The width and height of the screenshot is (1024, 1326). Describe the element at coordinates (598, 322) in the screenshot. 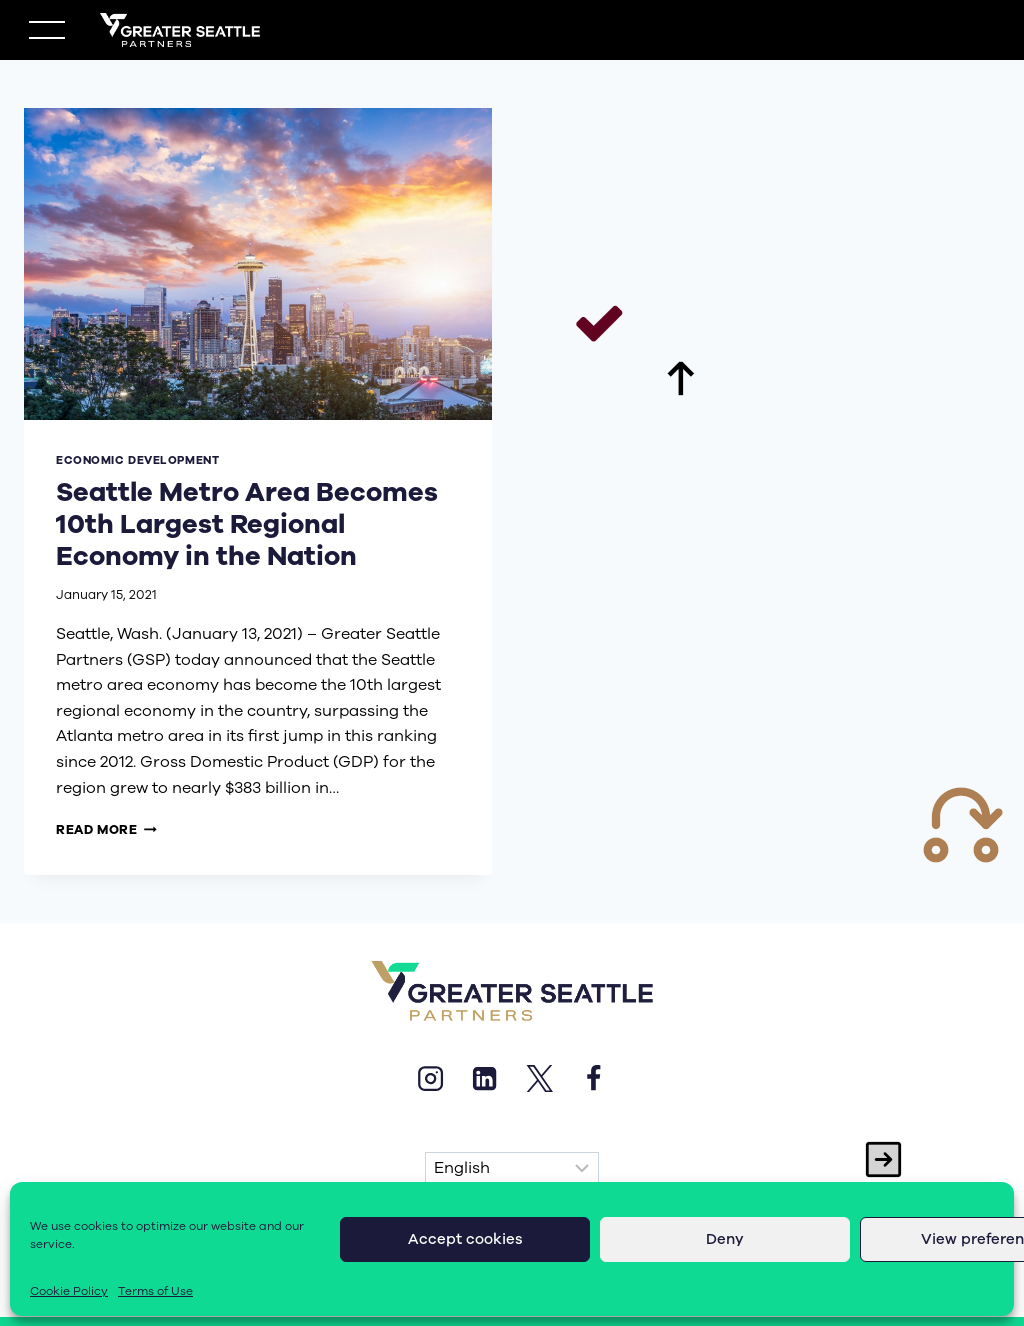

I see `confirm or submit an action` at that location.